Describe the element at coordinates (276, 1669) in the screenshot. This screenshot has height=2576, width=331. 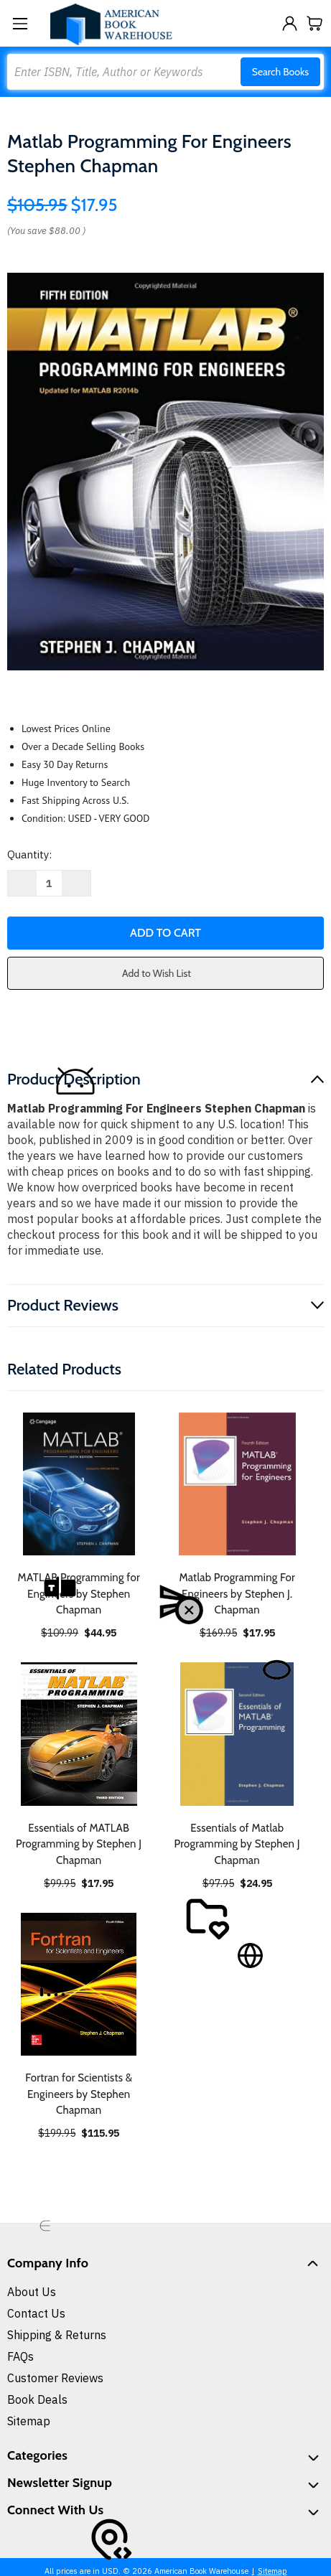
I see `indicates a vertical oval or ellipse shape tool` at that location.